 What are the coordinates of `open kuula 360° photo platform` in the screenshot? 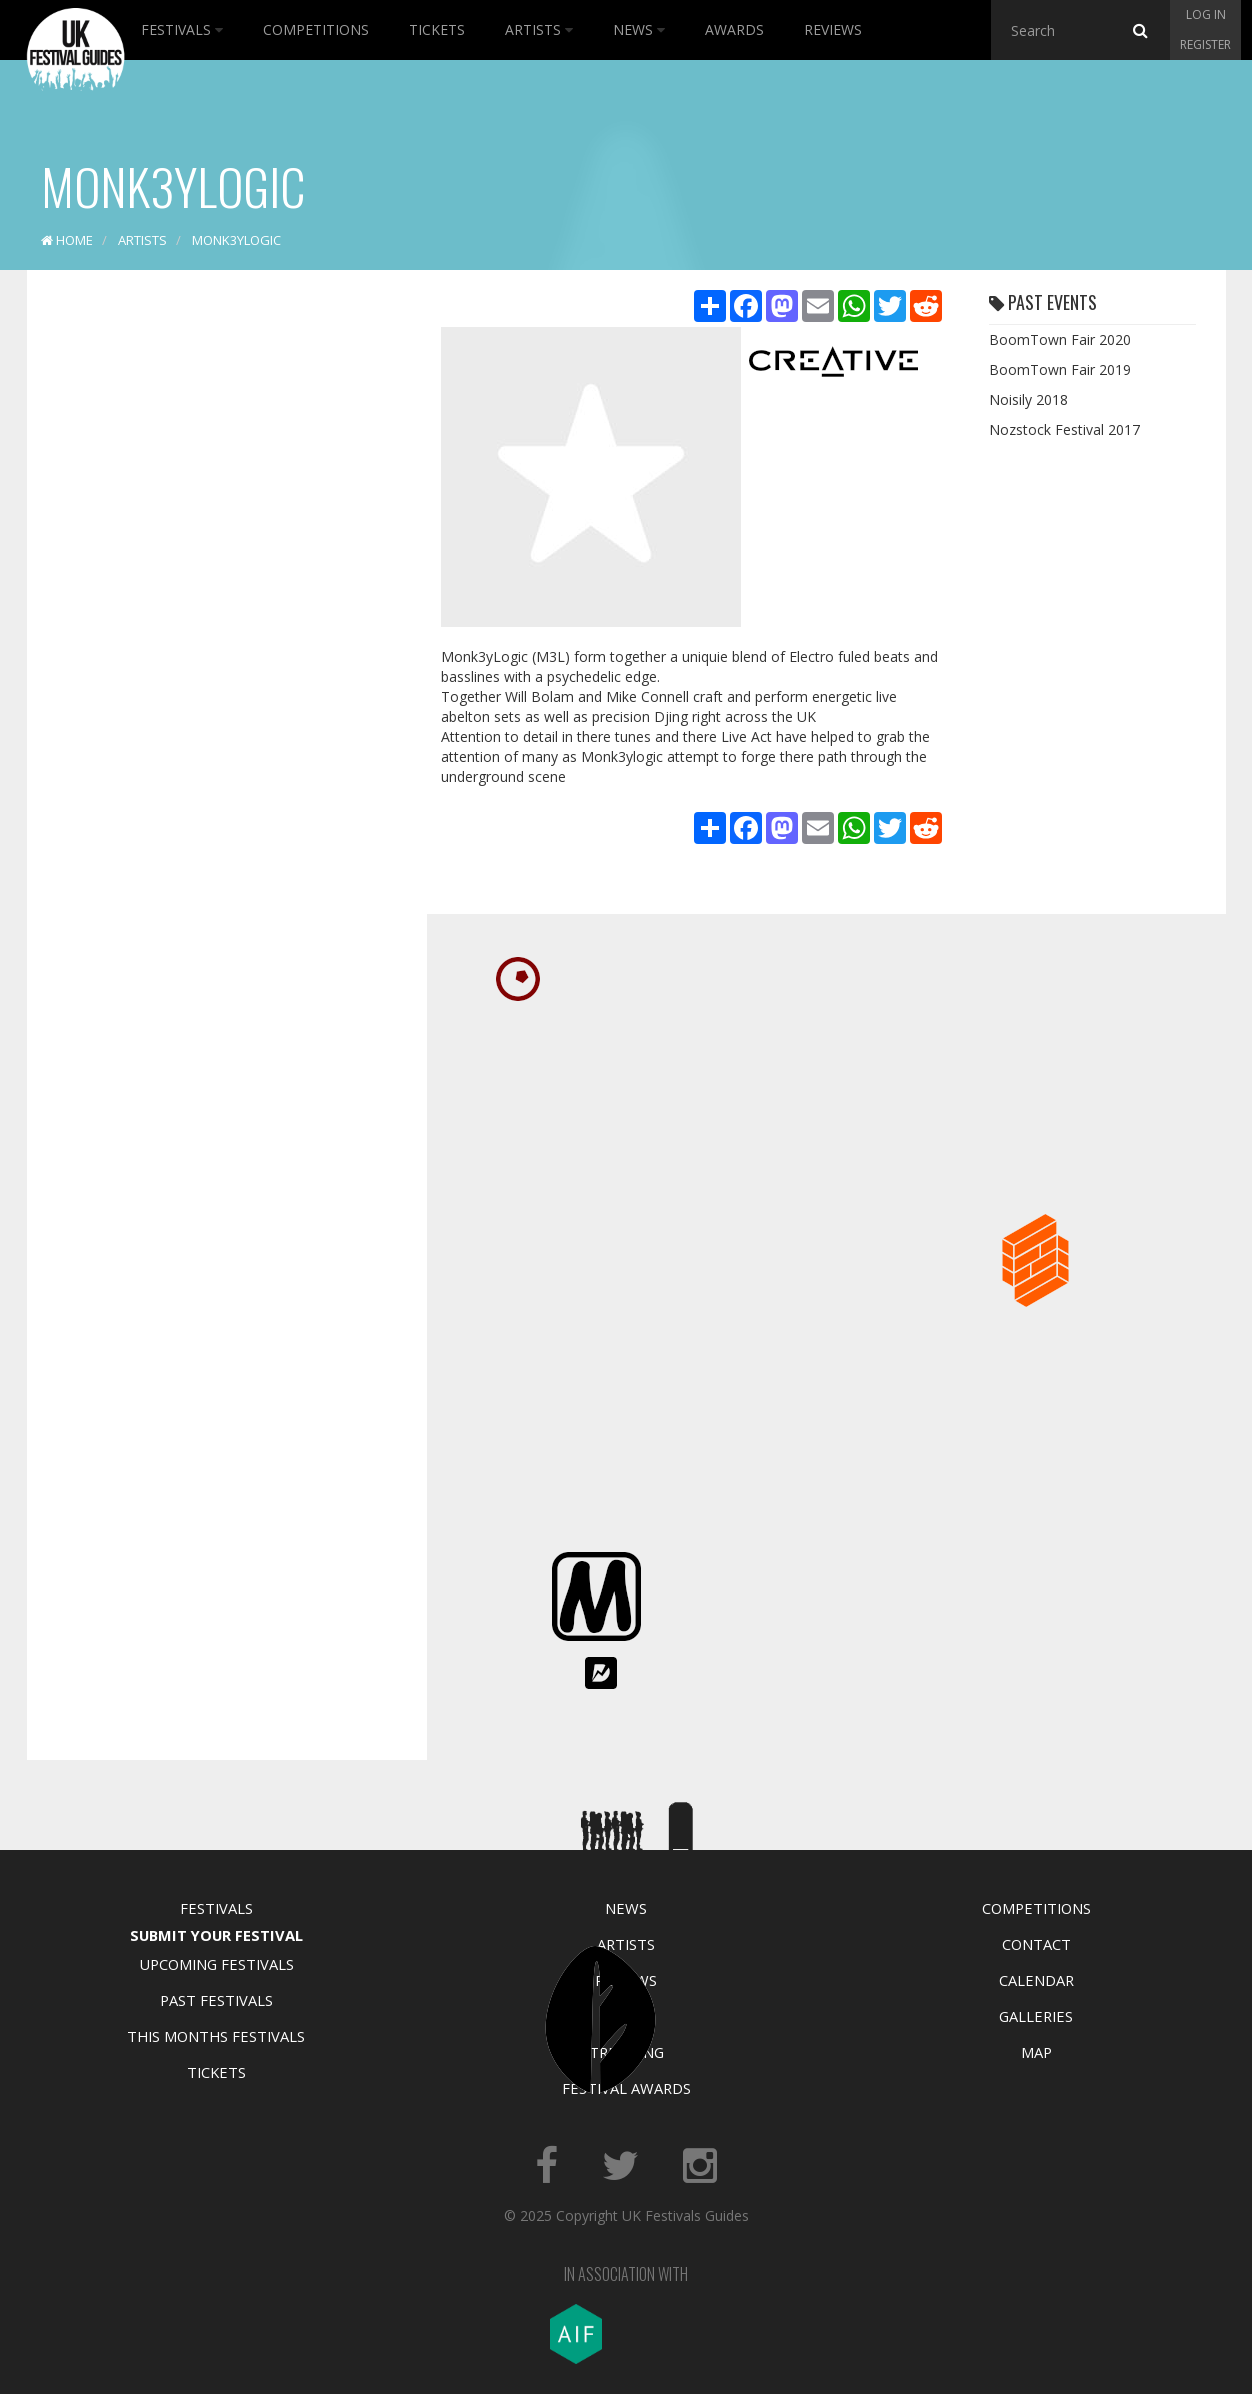 It's located at (518, 979).